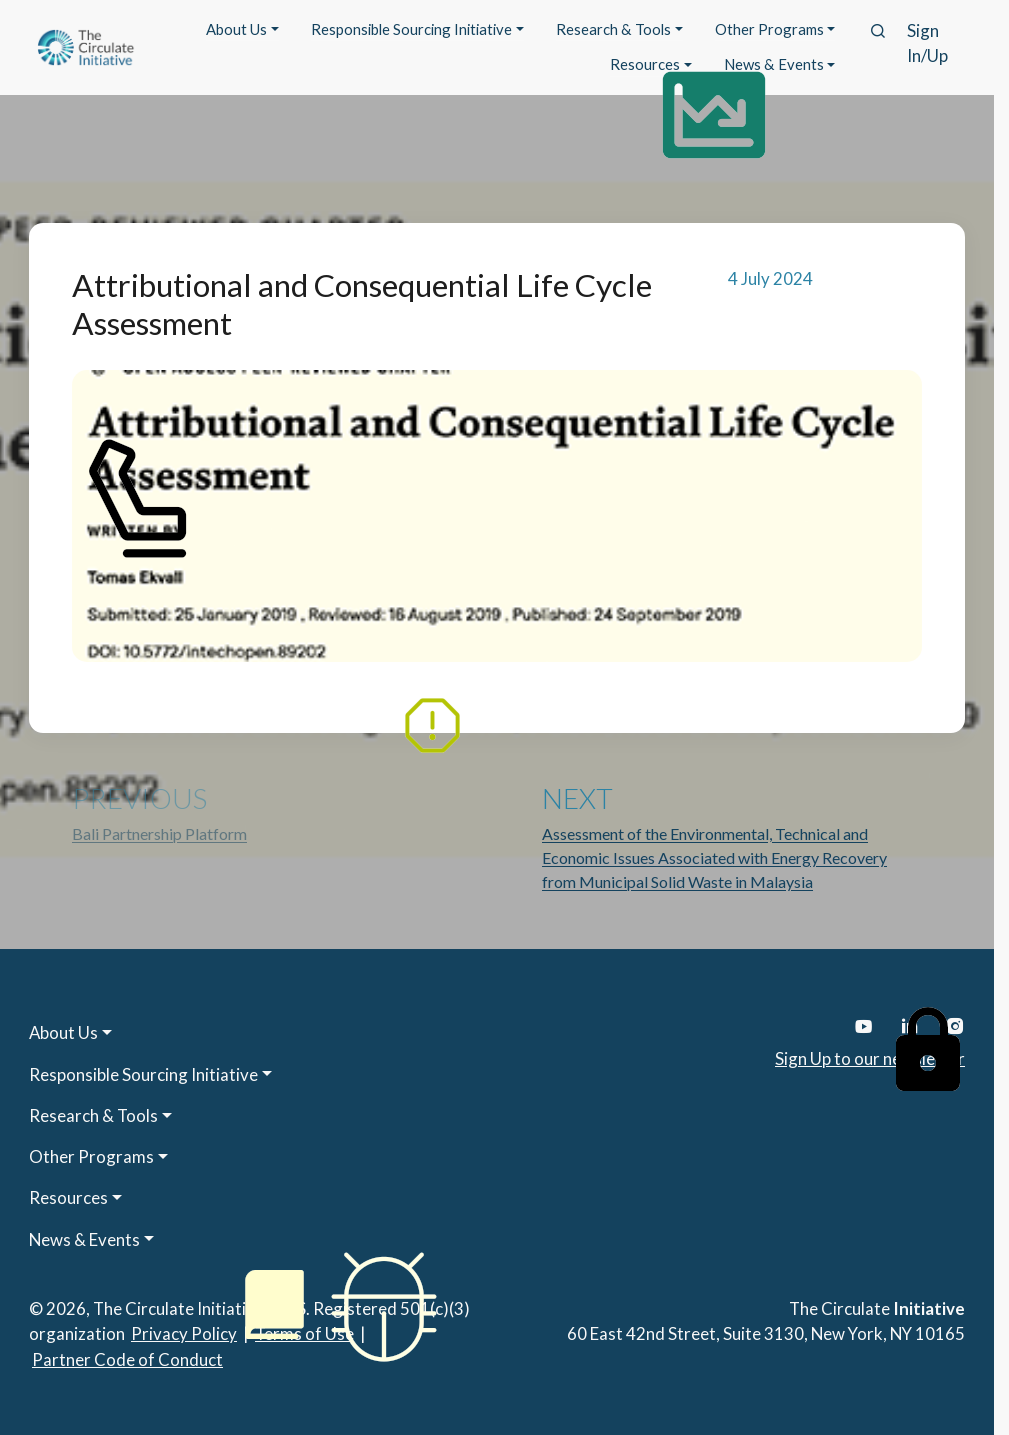  What do you see at coordinates (928, 1051) in the screenshot?
I see `lock or secure this item` at bounding box center [928, 1051].